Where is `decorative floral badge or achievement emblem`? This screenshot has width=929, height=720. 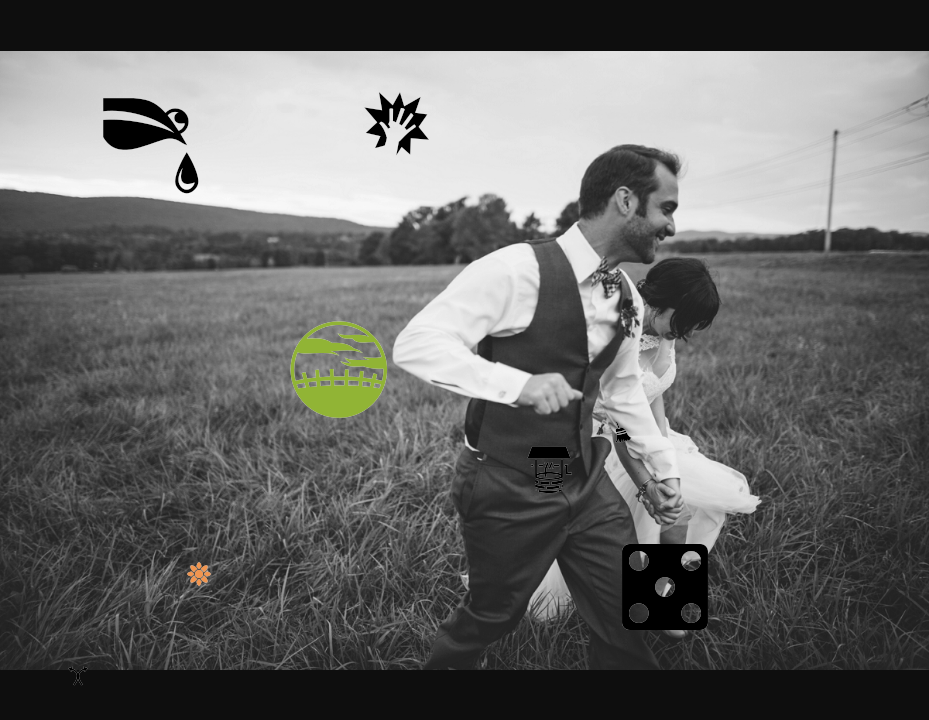
decorative floral badge or achievement emblem is located at coordinates (199, 574).